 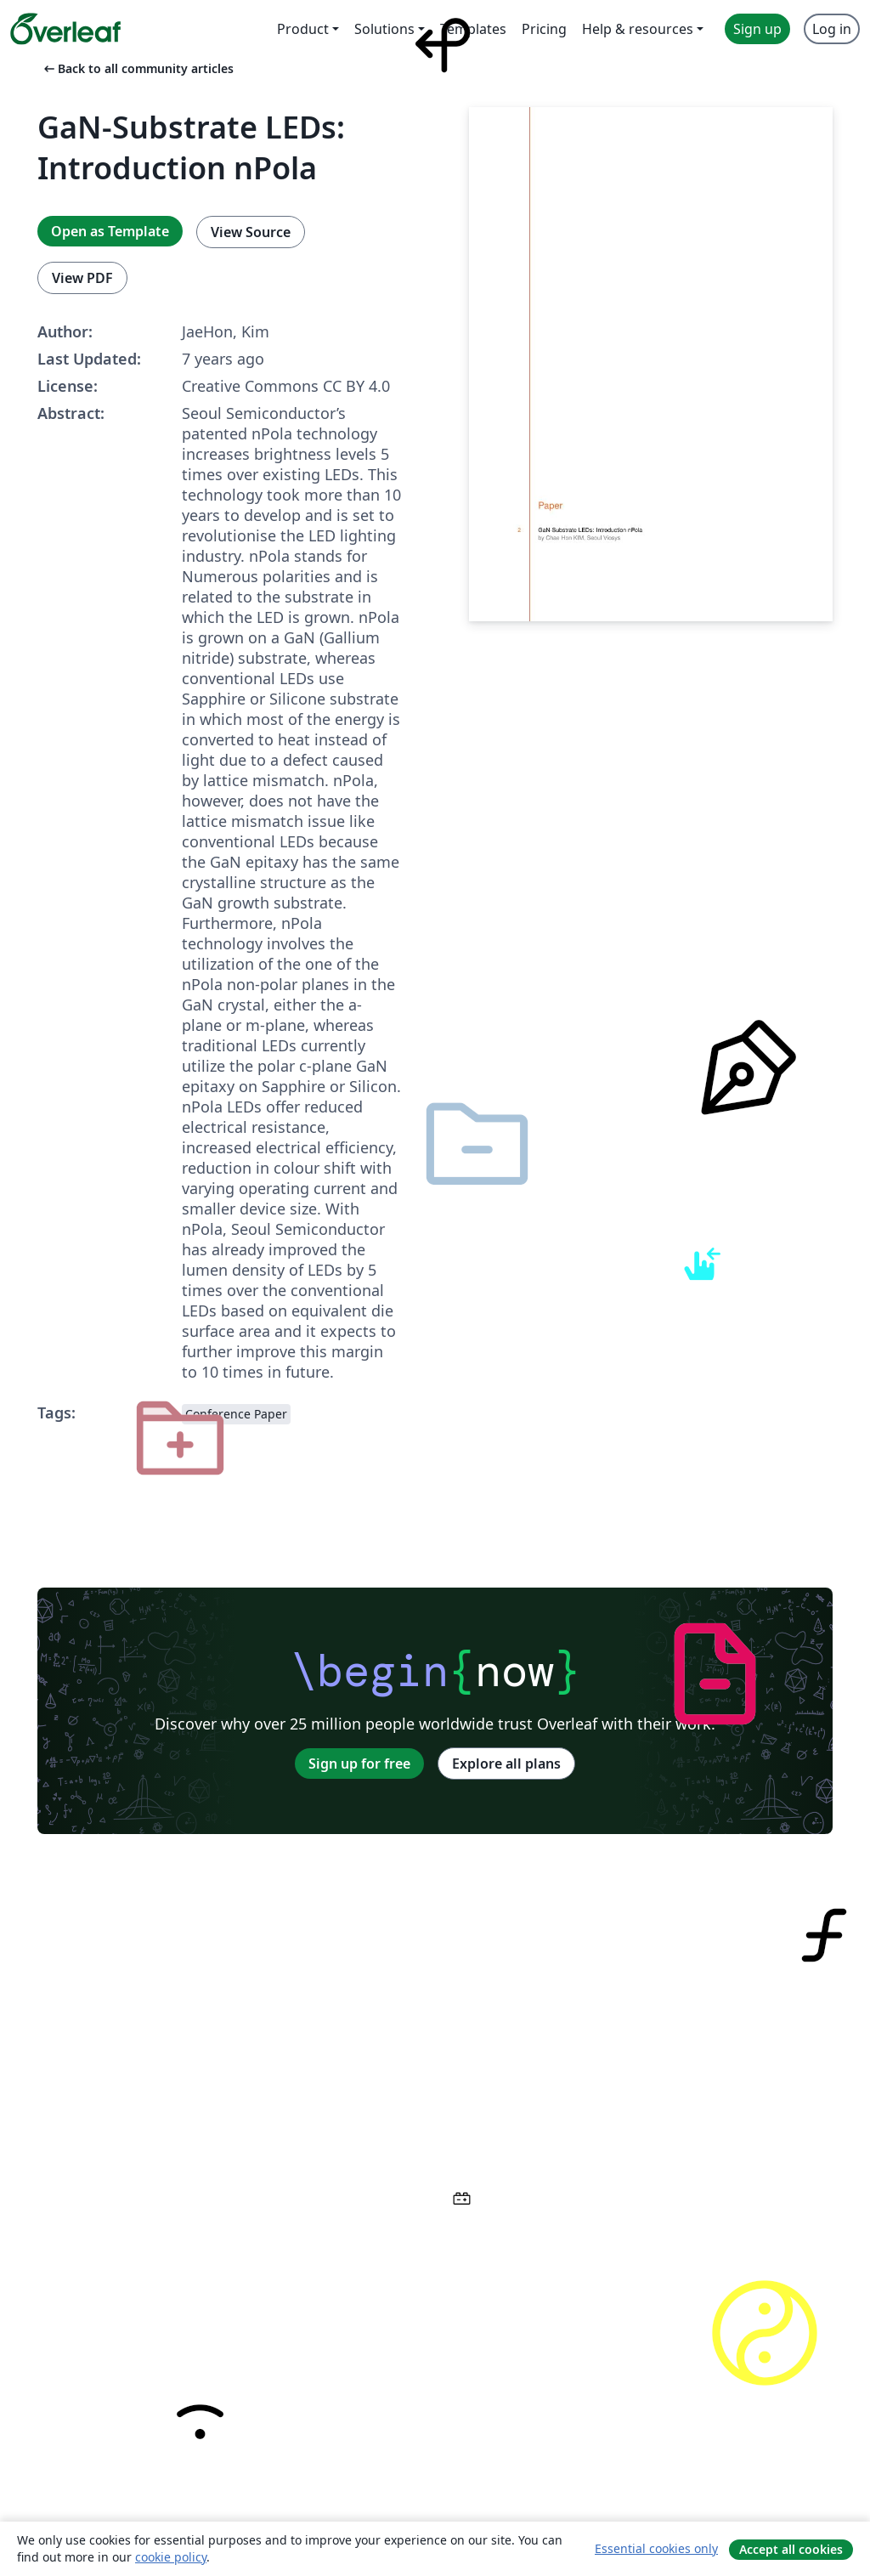 What do you see at coordinates (765, 2333) in the screenshot?
I see `toggle balance or harmony mode` at bounding box center [765, 2333].